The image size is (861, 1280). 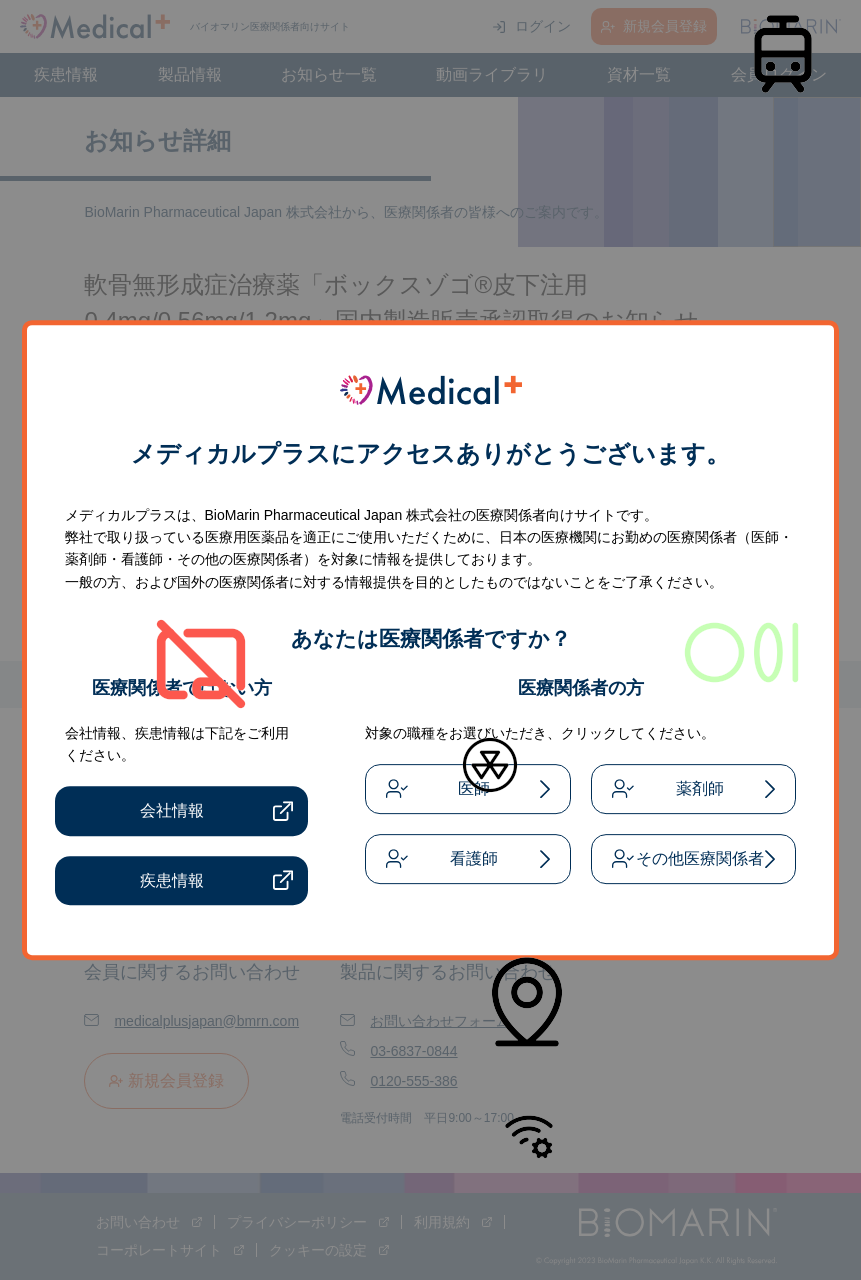 What do you see at coordinates (529, 1135) in the screenshot?
I see `access wifi settings` at bounding box center [529, 1135].